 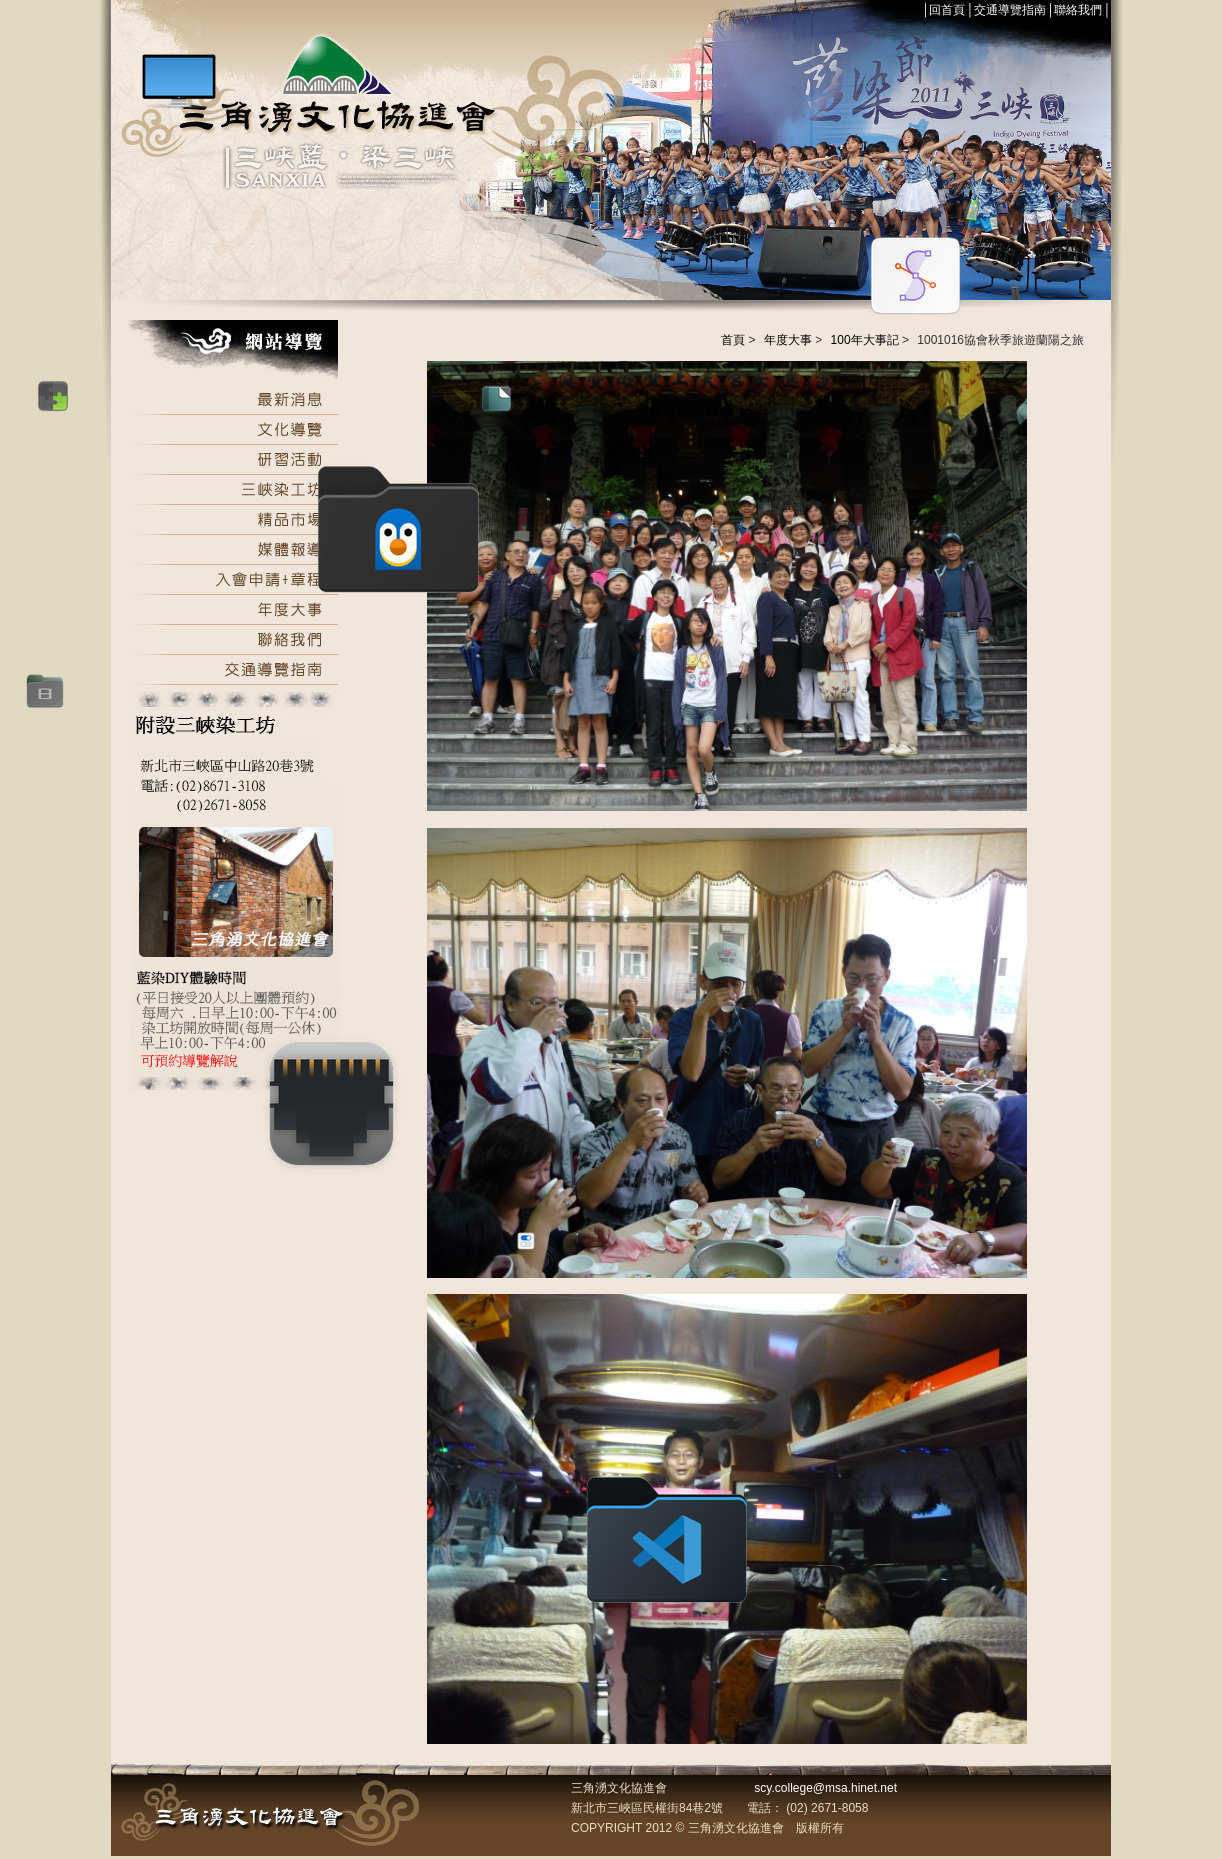 I want to click on compressed SVG image file, so click(x=915, y=272).